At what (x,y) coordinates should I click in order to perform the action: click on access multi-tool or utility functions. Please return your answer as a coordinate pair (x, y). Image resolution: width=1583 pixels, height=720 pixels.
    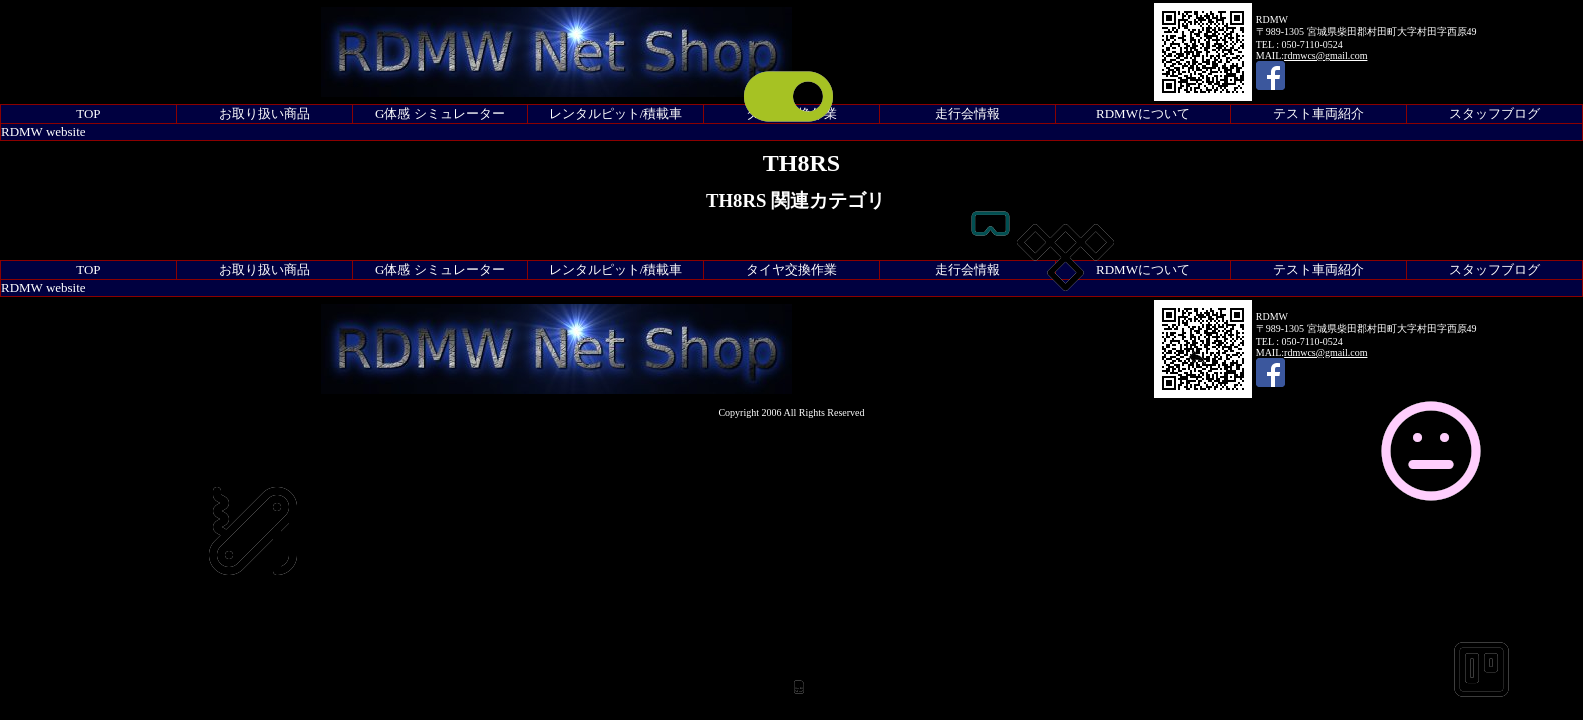
    Looking at the image, I should click on (253, 531).